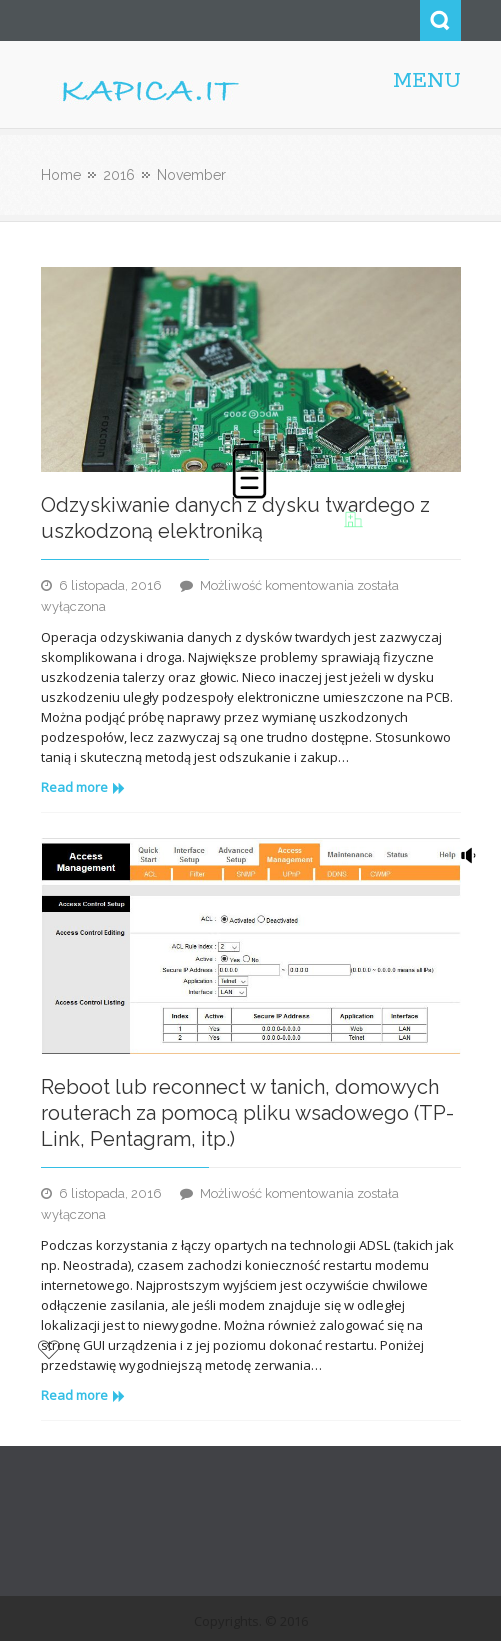 This screenshot has height=1641, width=501. Describe the element at coordinates (352, 519) in the screenshot. I see `find nearby hospitals or medical facilities` at that location.